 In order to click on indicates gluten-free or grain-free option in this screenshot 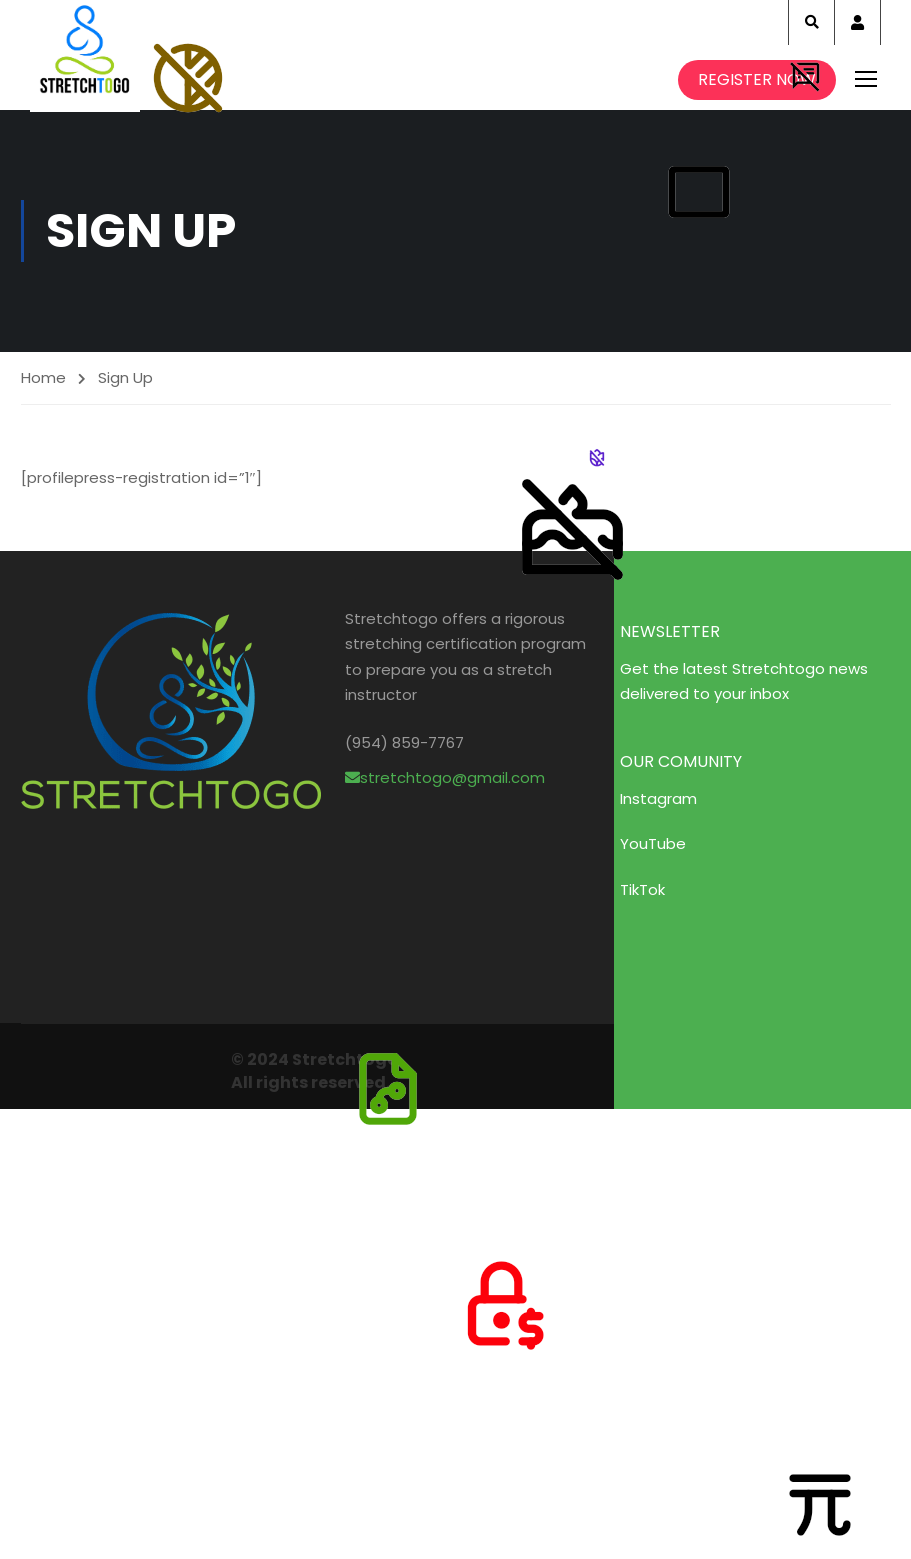, I will do `click(597, 458)`.